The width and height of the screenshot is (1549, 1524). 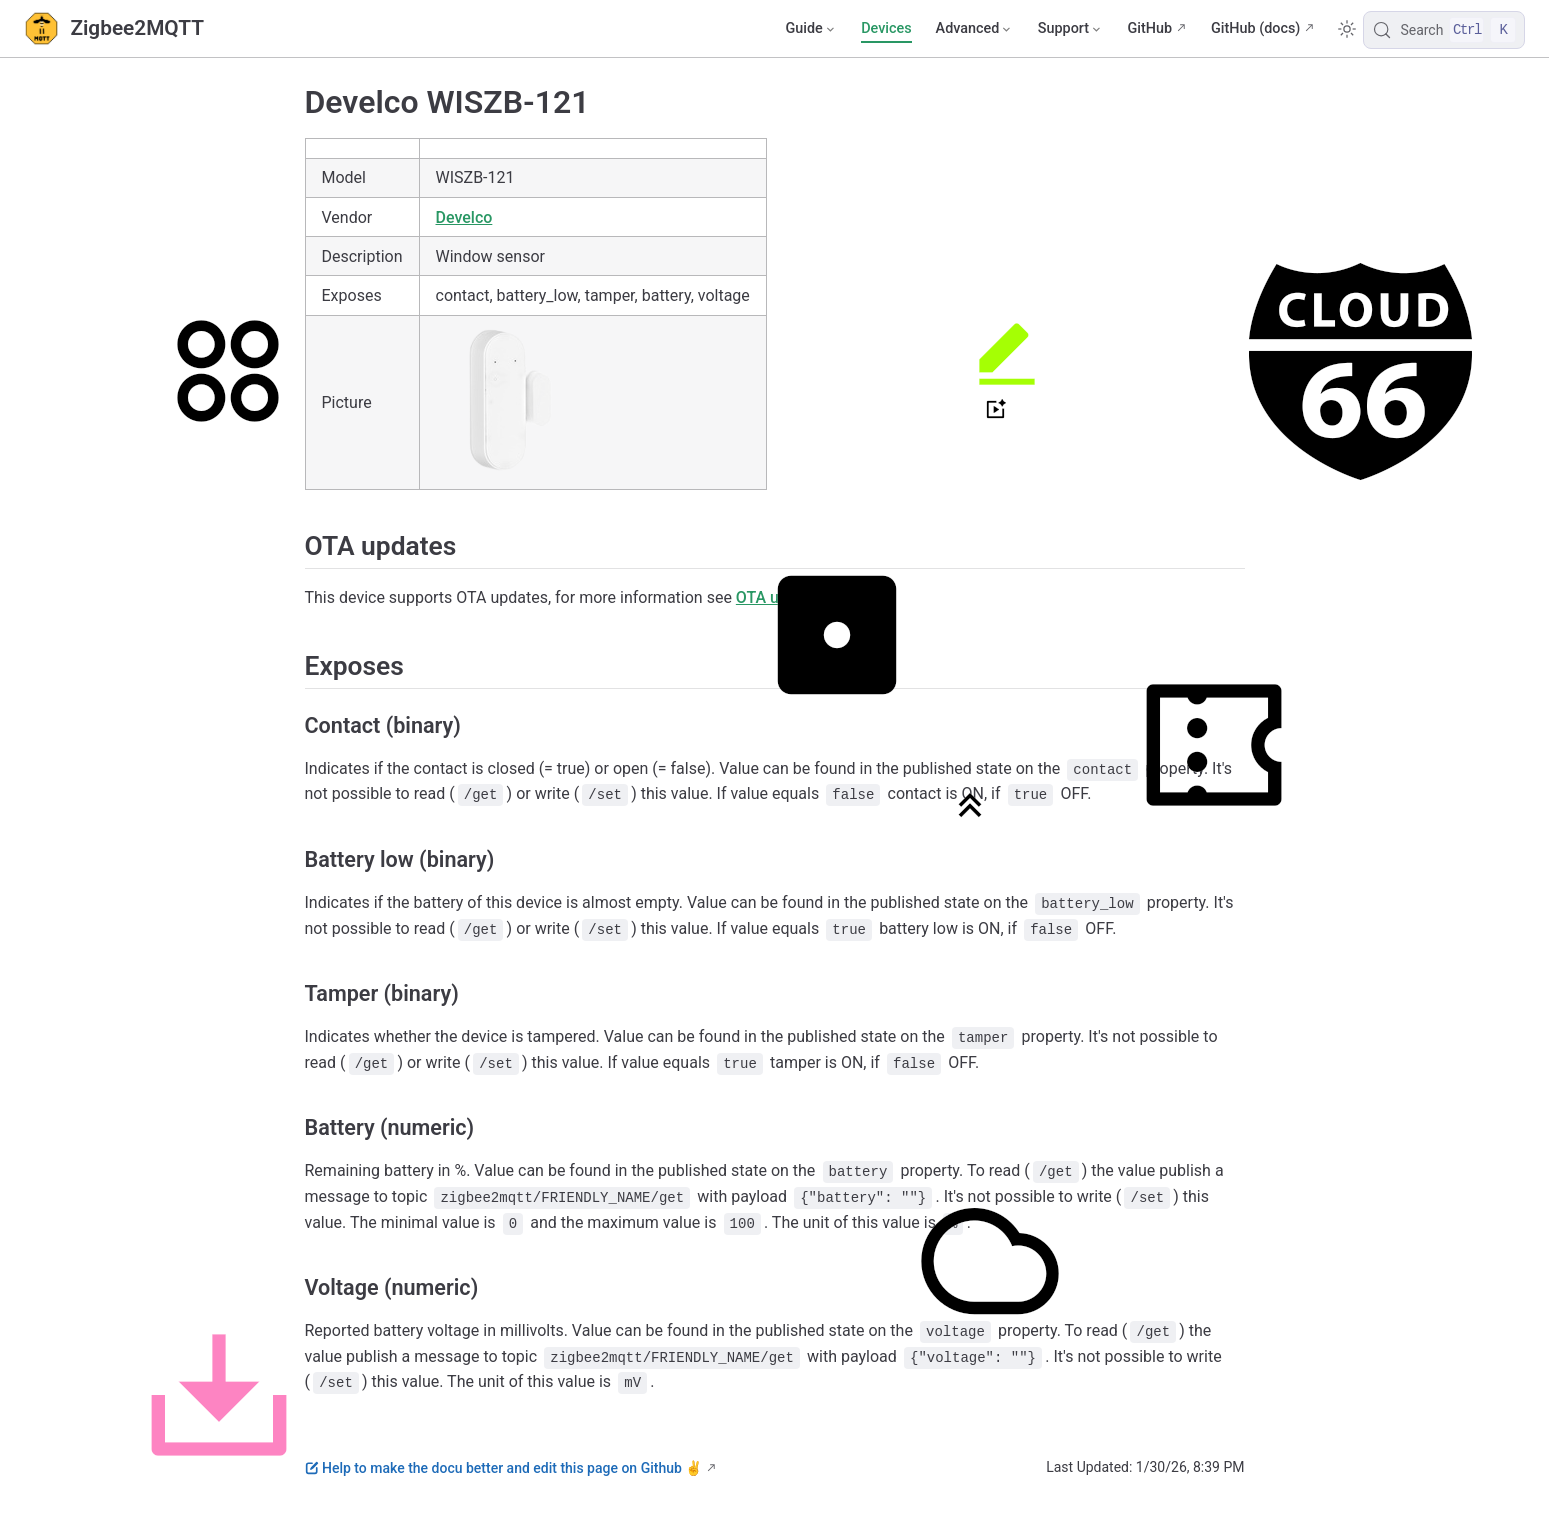 What do you see at coordinates (970, 806) in the screenshot?
I see `scroll to top of page` at bounding box center [970, 806].